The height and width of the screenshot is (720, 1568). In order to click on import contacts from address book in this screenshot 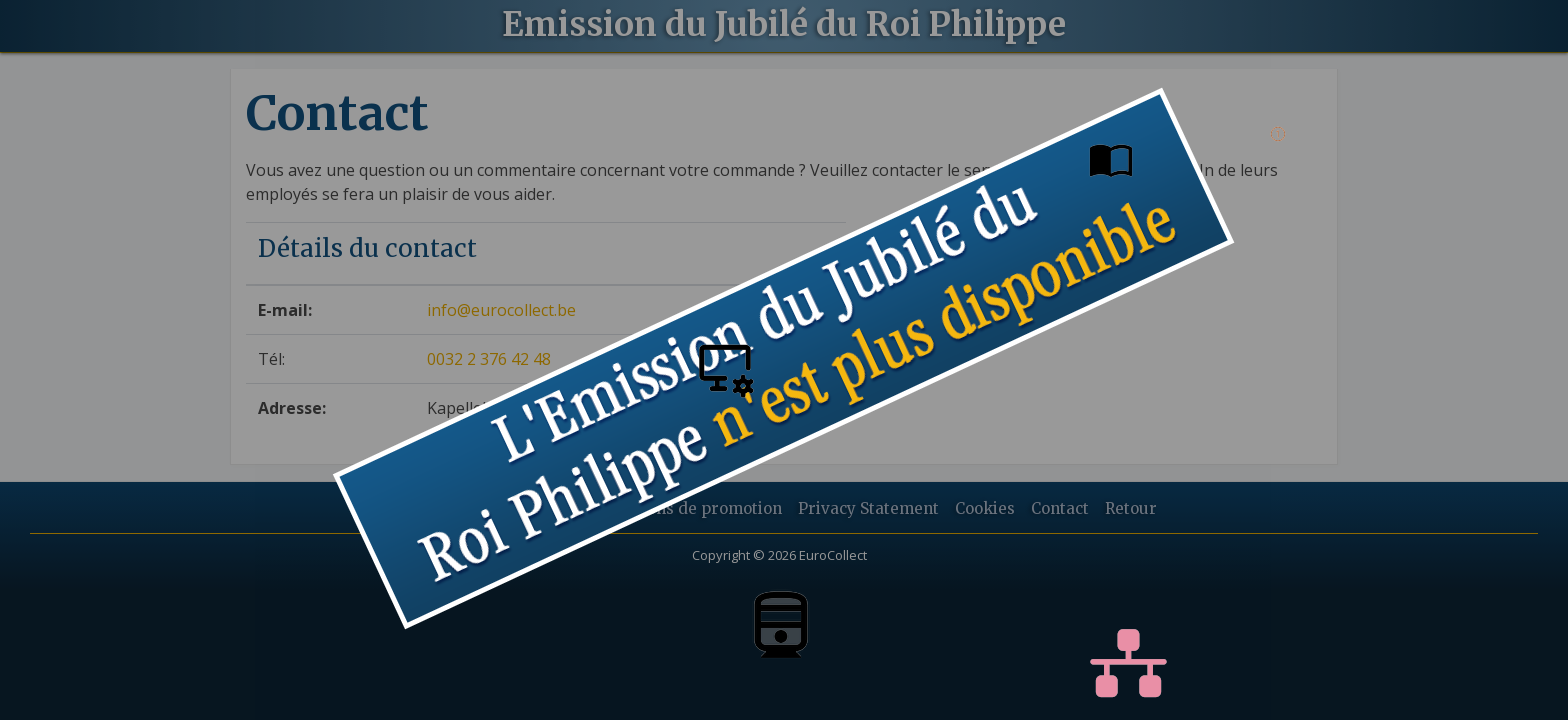, I will do `click(1111, 159)`.